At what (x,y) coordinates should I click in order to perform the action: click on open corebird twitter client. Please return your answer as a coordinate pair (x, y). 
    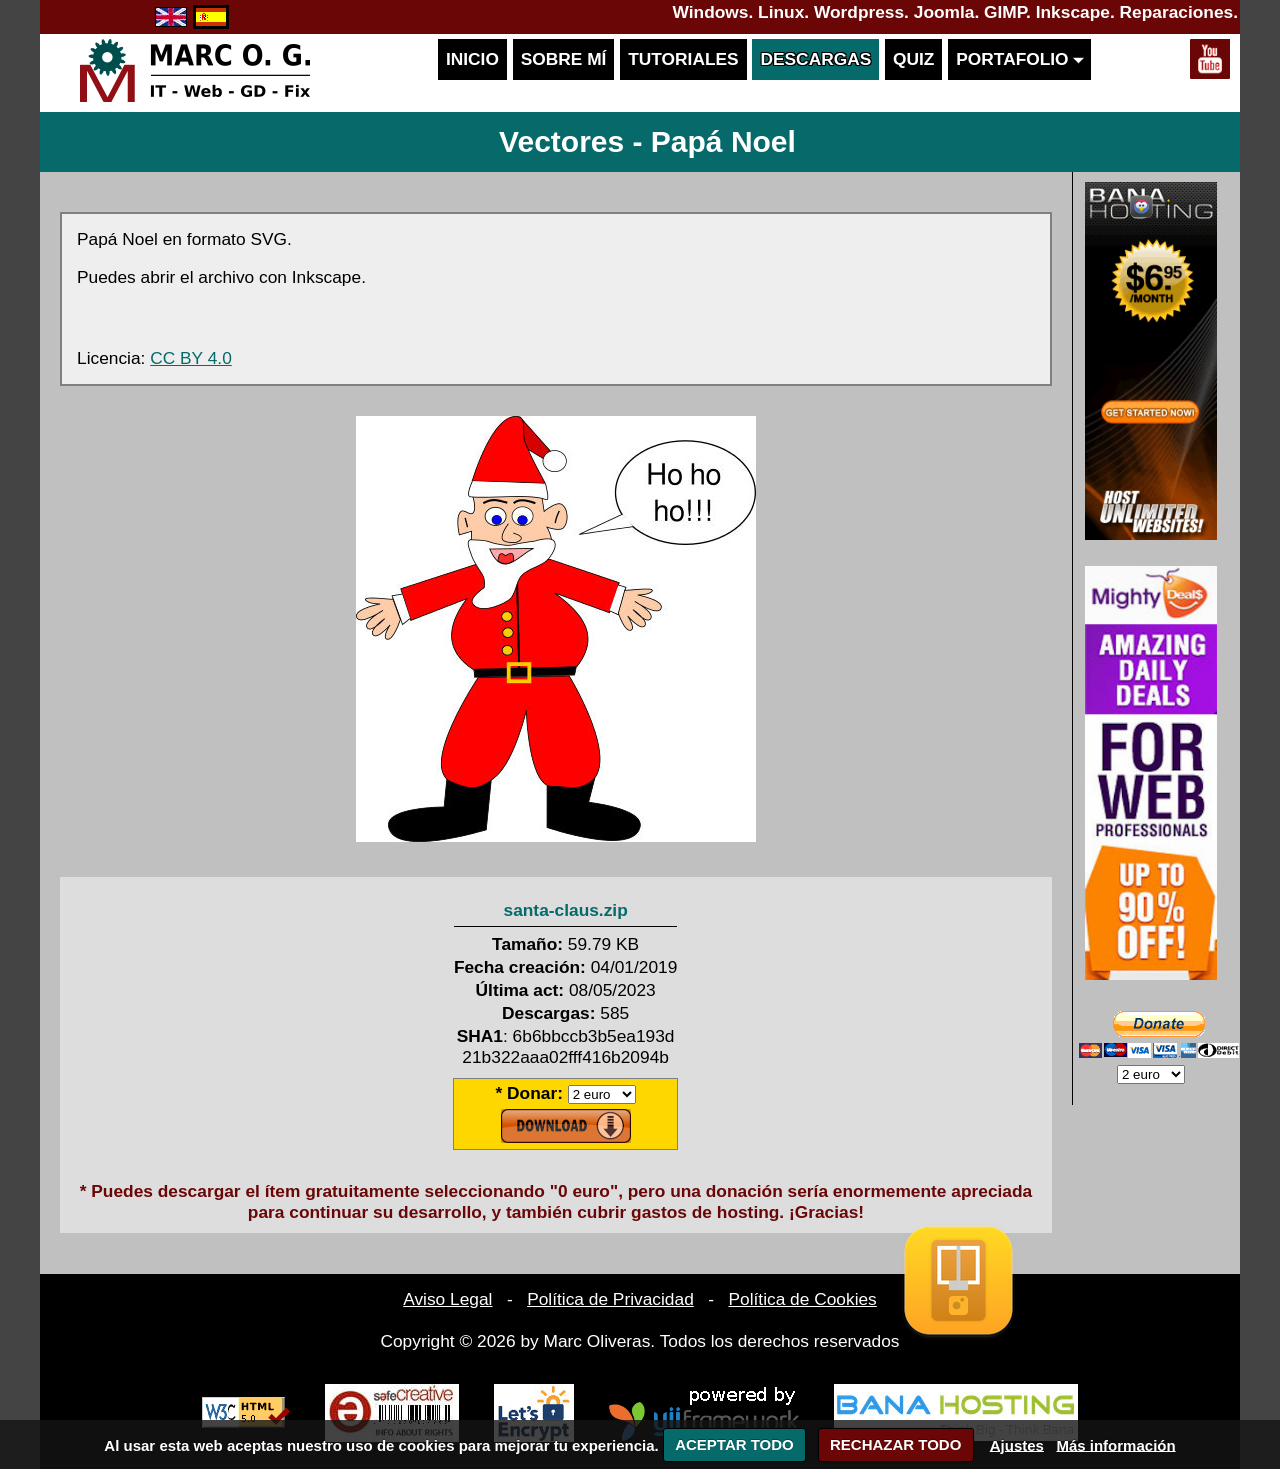
    Looking at the image, I should click on (1141, 206).